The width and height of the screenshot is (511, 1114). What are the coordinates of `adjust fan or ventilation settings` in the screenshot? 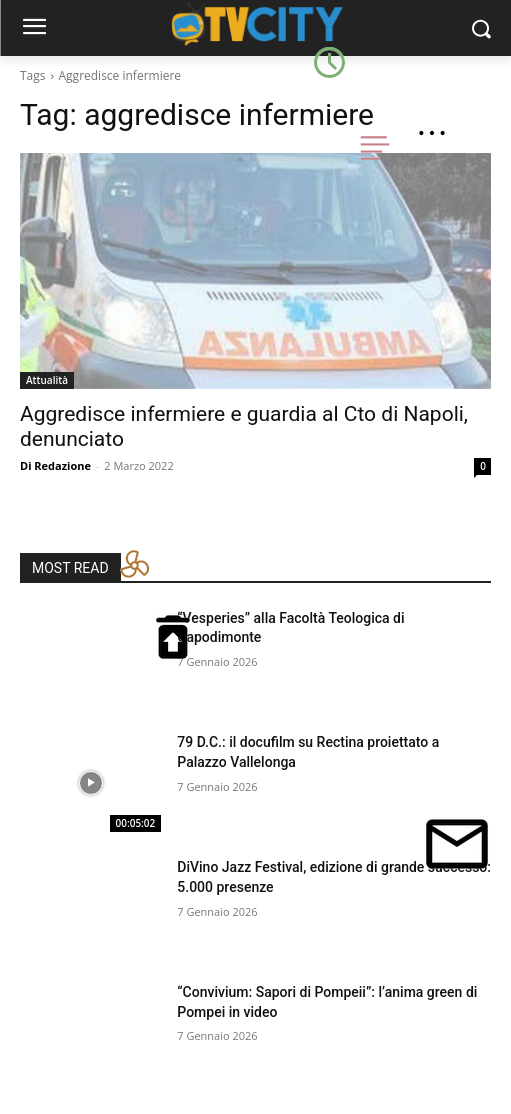 It's located at (134, 565).